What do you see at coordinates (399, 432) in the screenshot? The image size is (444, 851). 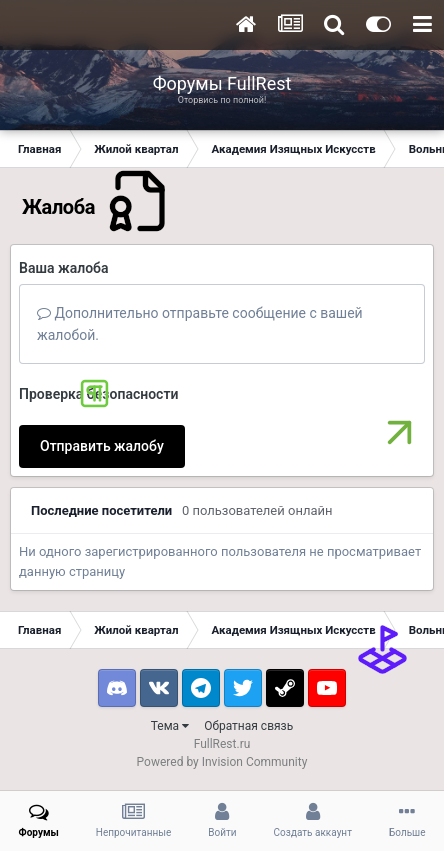 I see `open link in new tab or window` at bounding box center [399, 432].